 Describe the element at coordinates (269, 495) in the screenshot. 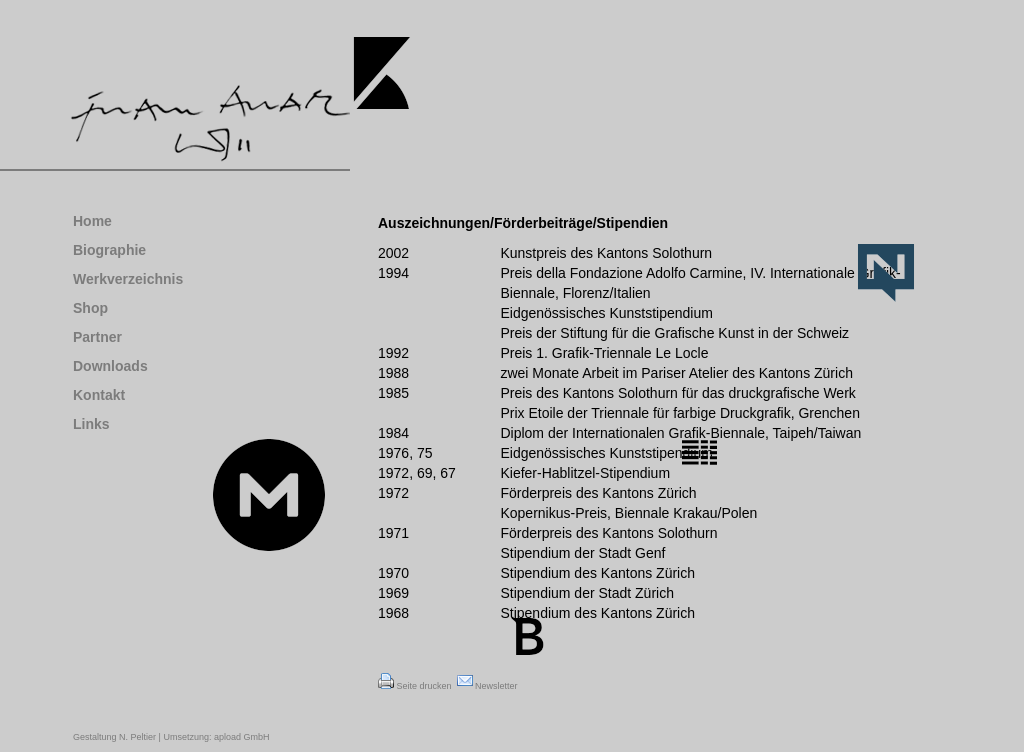

I see `open the MEGA cloud storage app` at that location.